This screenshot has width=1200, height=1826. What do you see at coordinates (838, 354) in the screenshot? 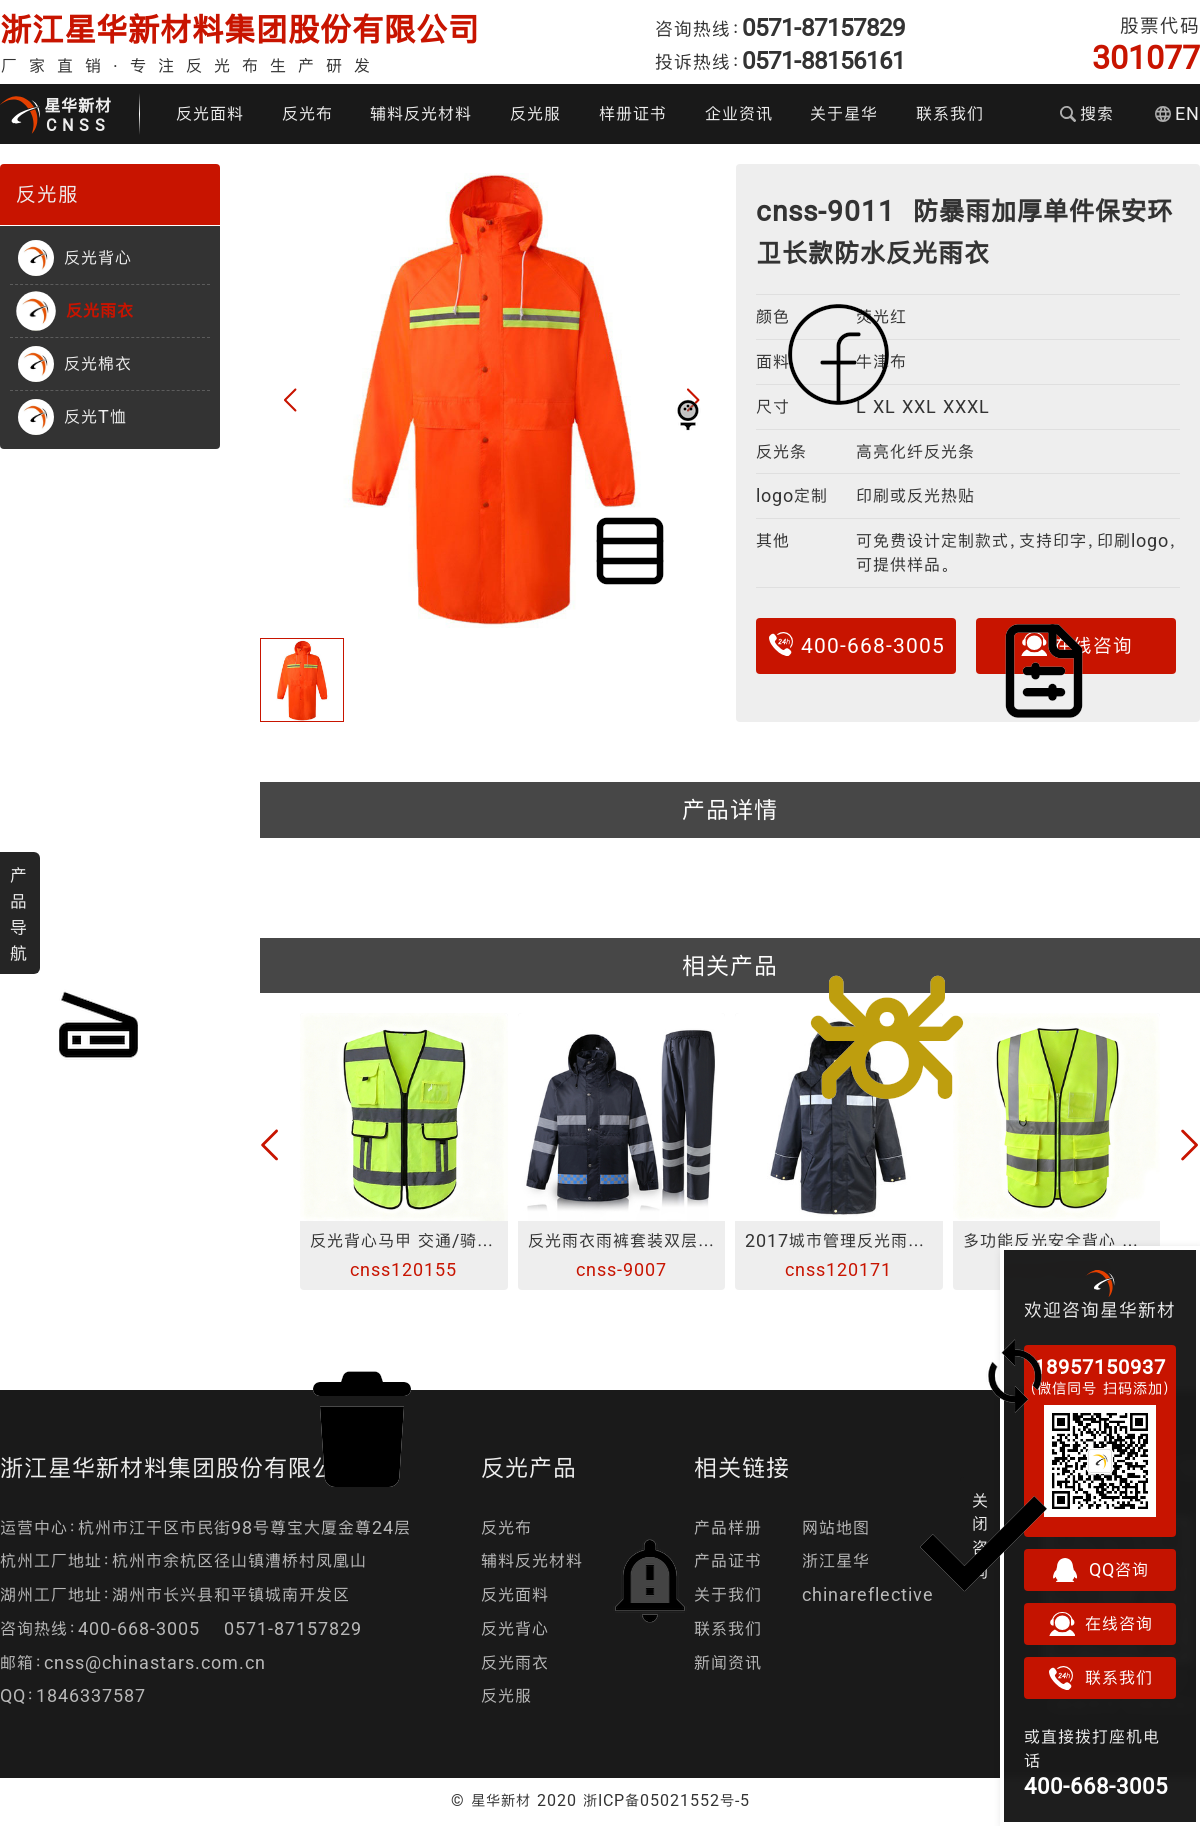
I see `open Facebook app` at bounding box center [838, 354].